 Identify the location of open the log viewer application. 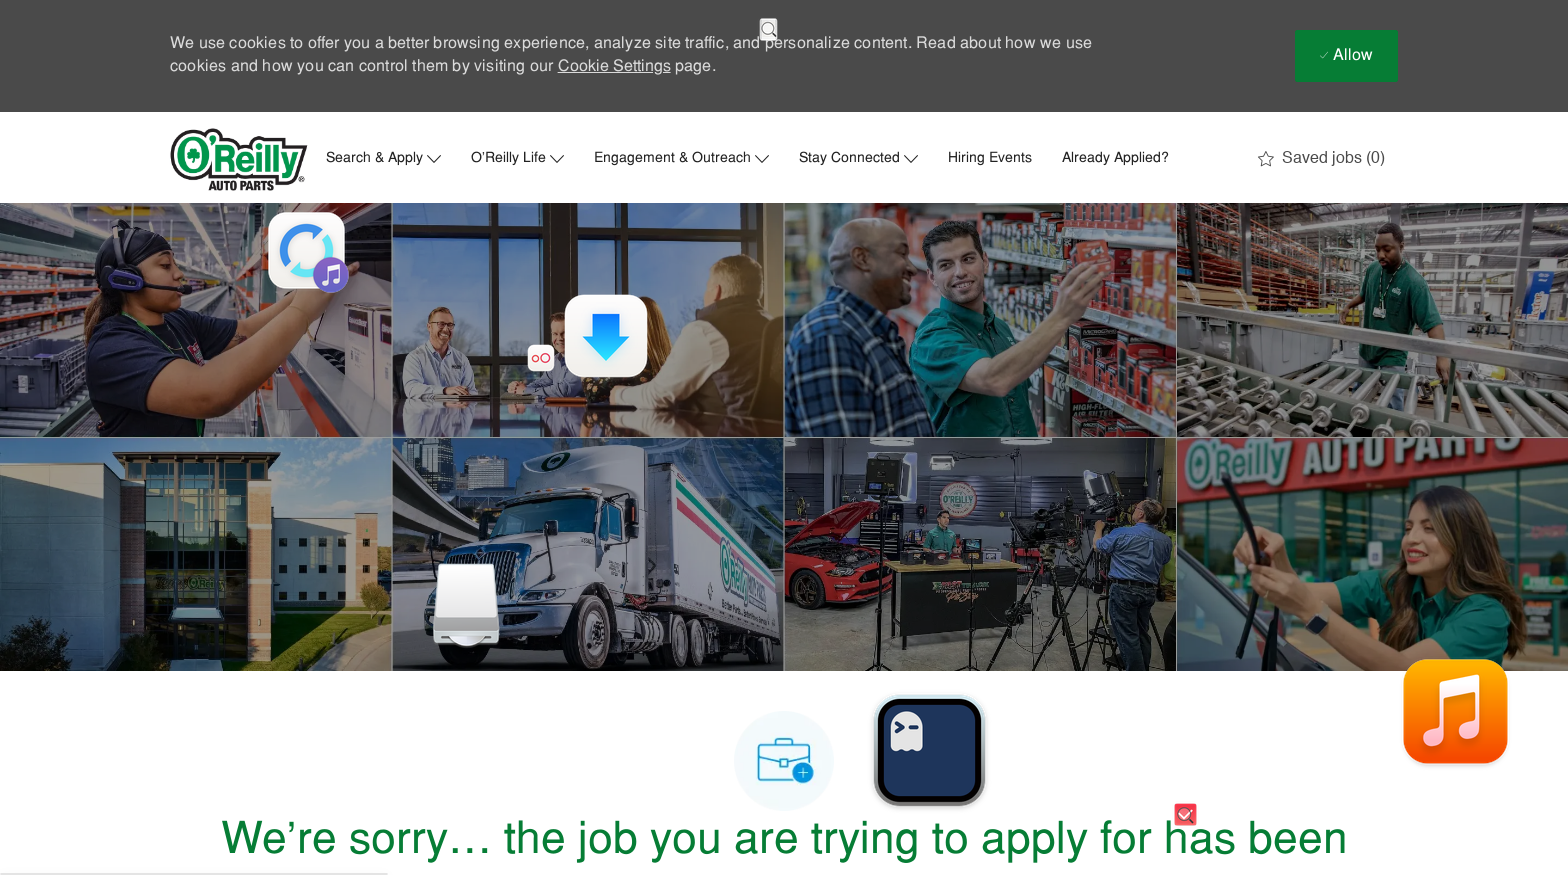
(768, 29).